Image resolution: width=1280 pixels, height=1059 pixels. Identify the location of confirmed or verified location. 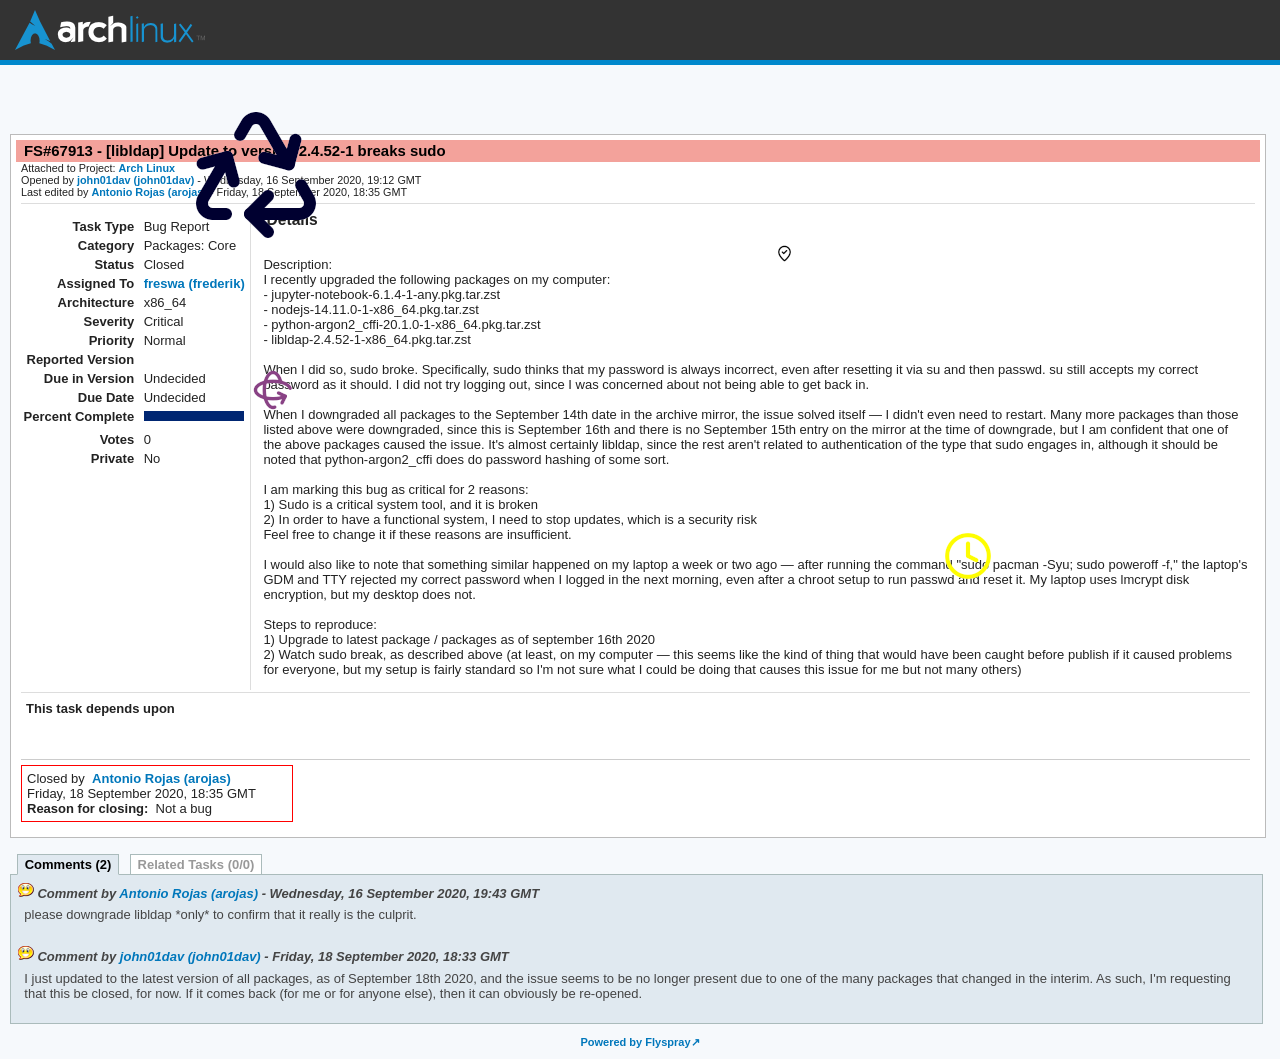
(784, 253).